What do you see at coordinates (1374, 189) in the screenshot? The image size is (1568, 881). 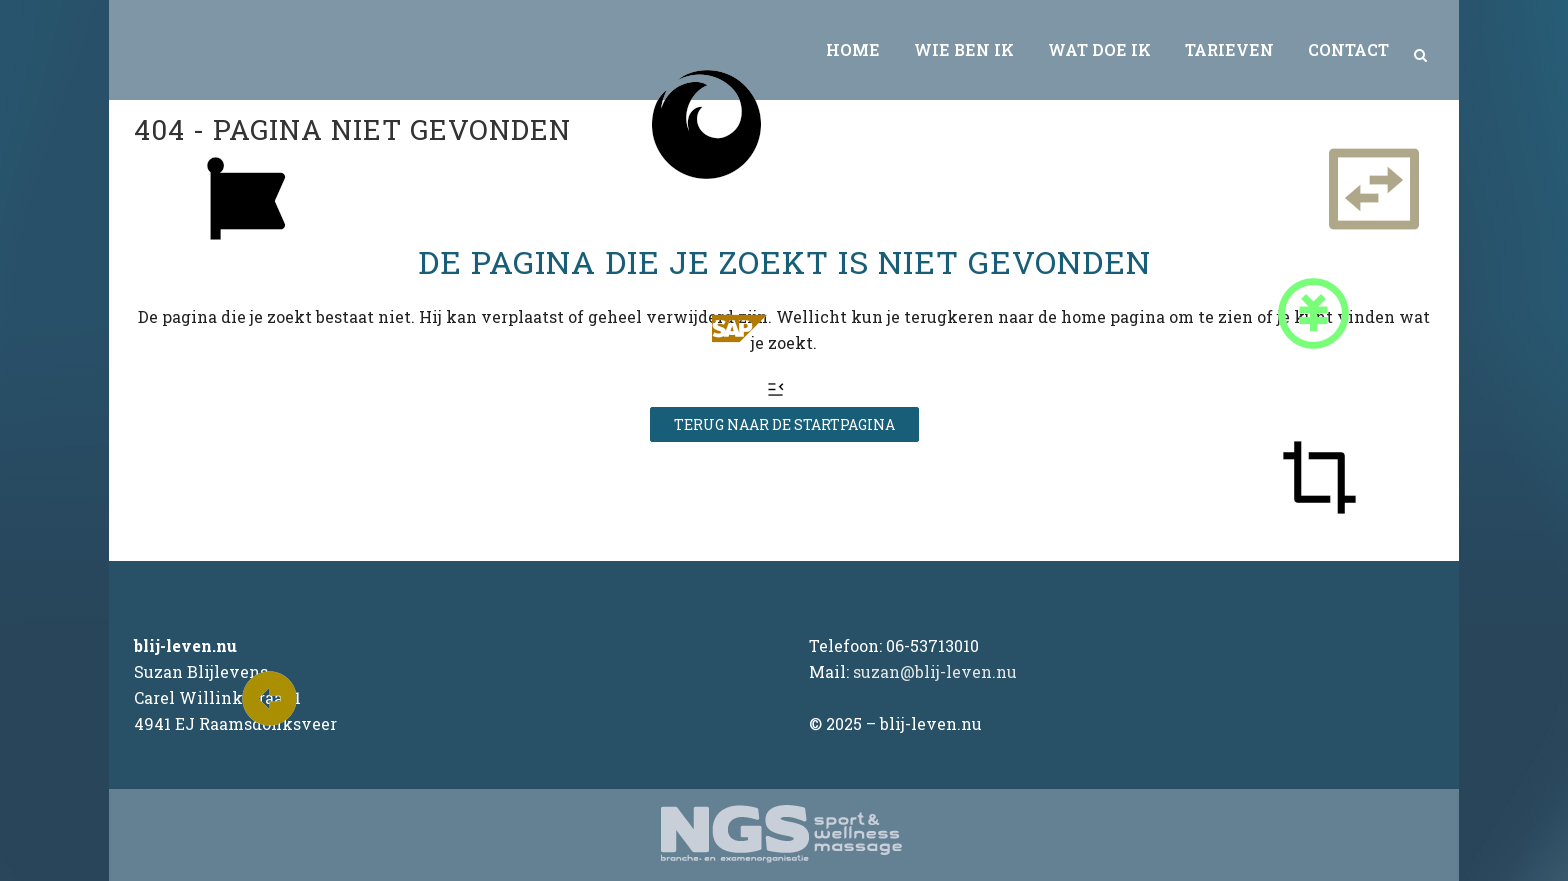 I see `swap or exchange items` at bounding box center [1374, 189].